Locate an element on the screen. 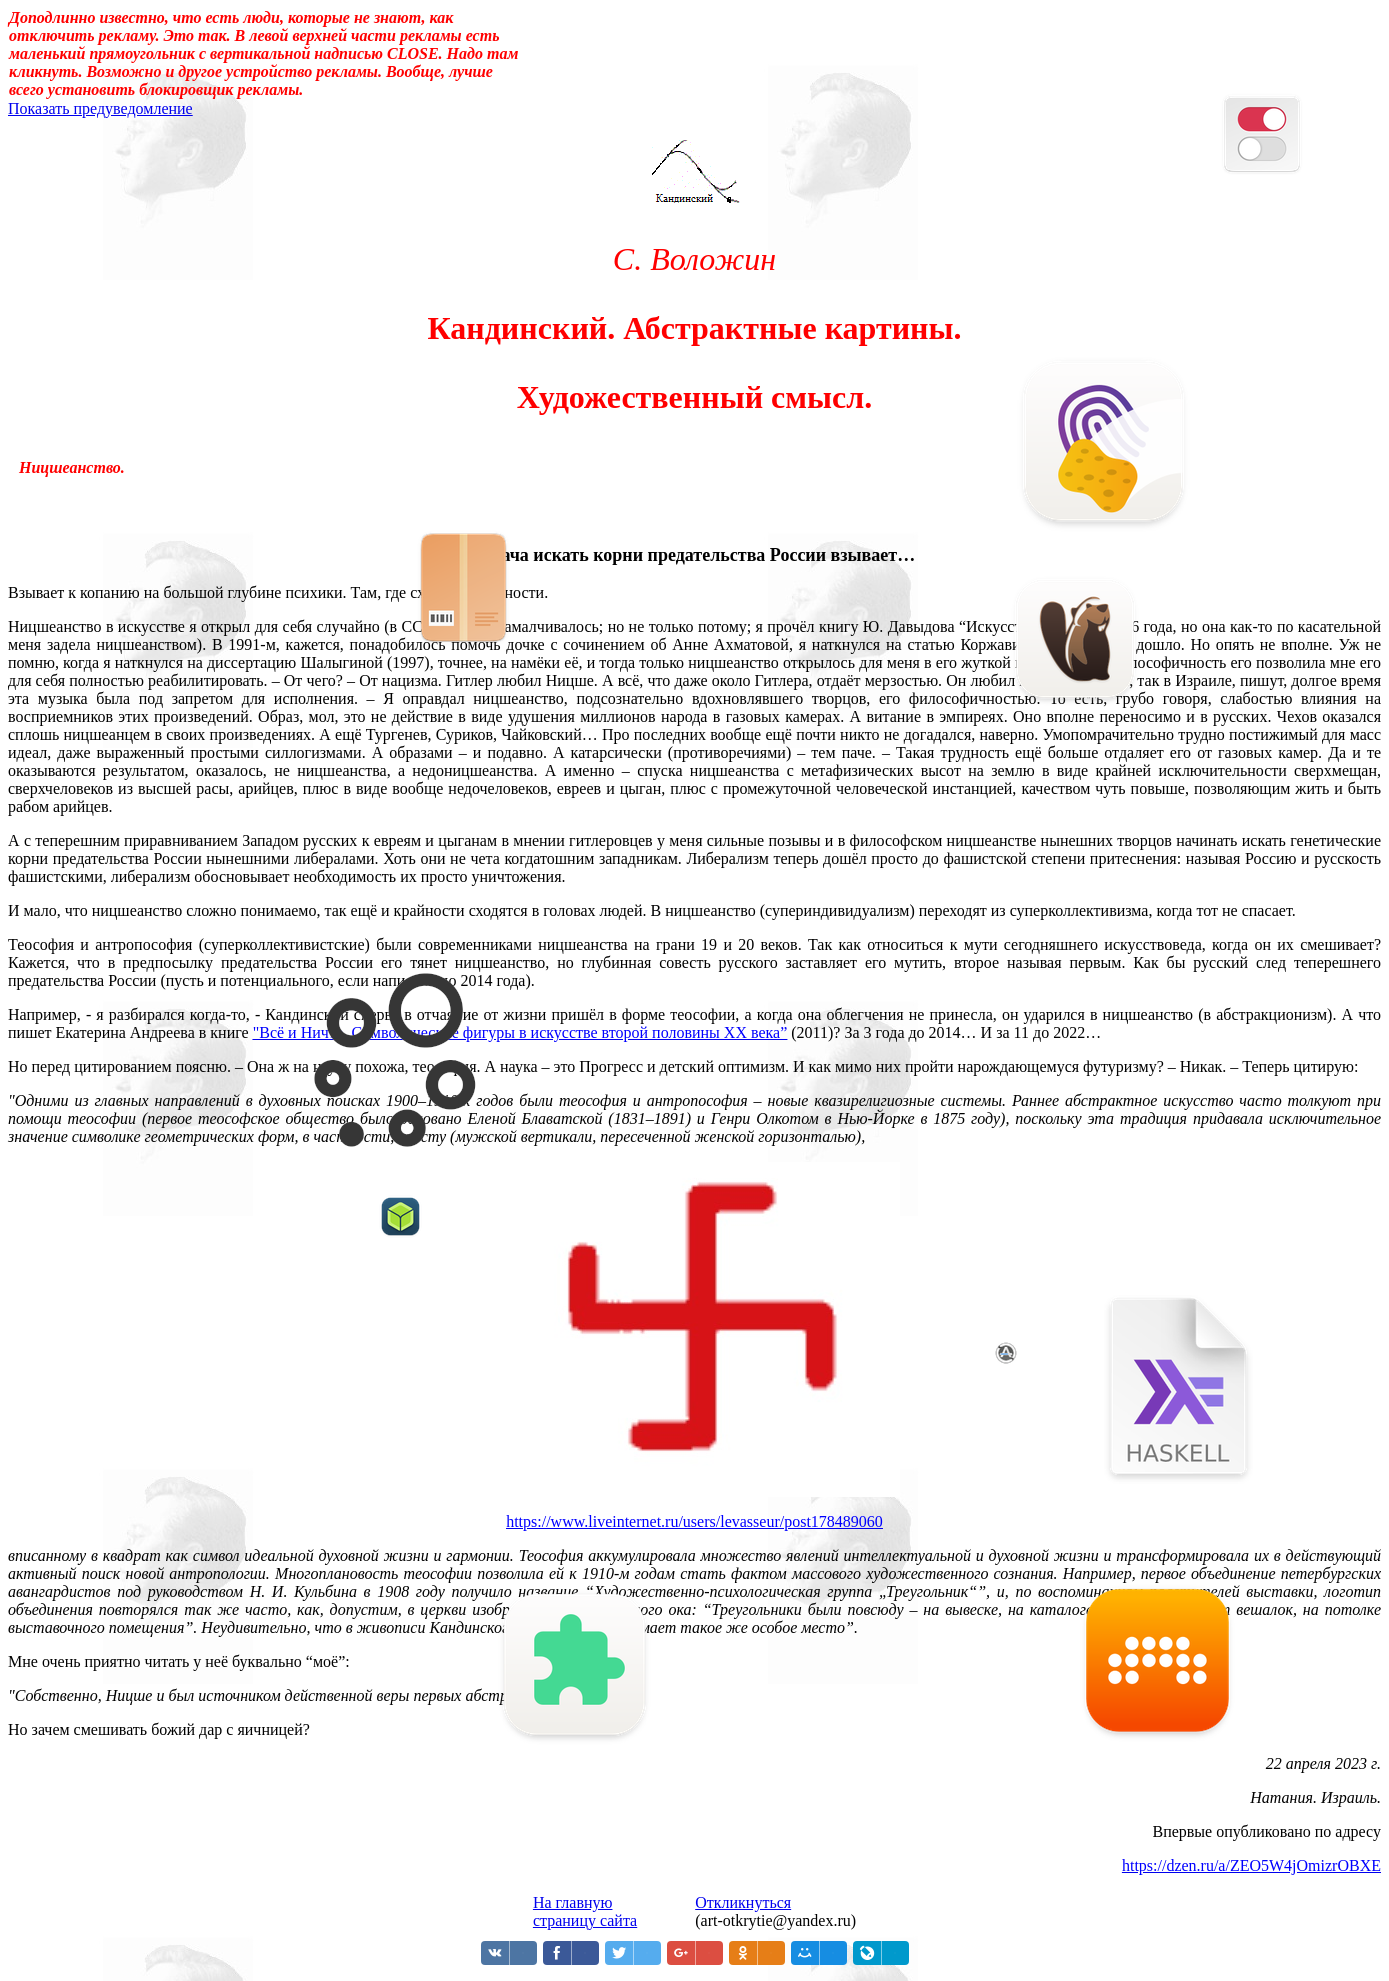 This screenshot has height=1981, width=1389. open metadata cleaner app is located at coordinates (1103, 441).